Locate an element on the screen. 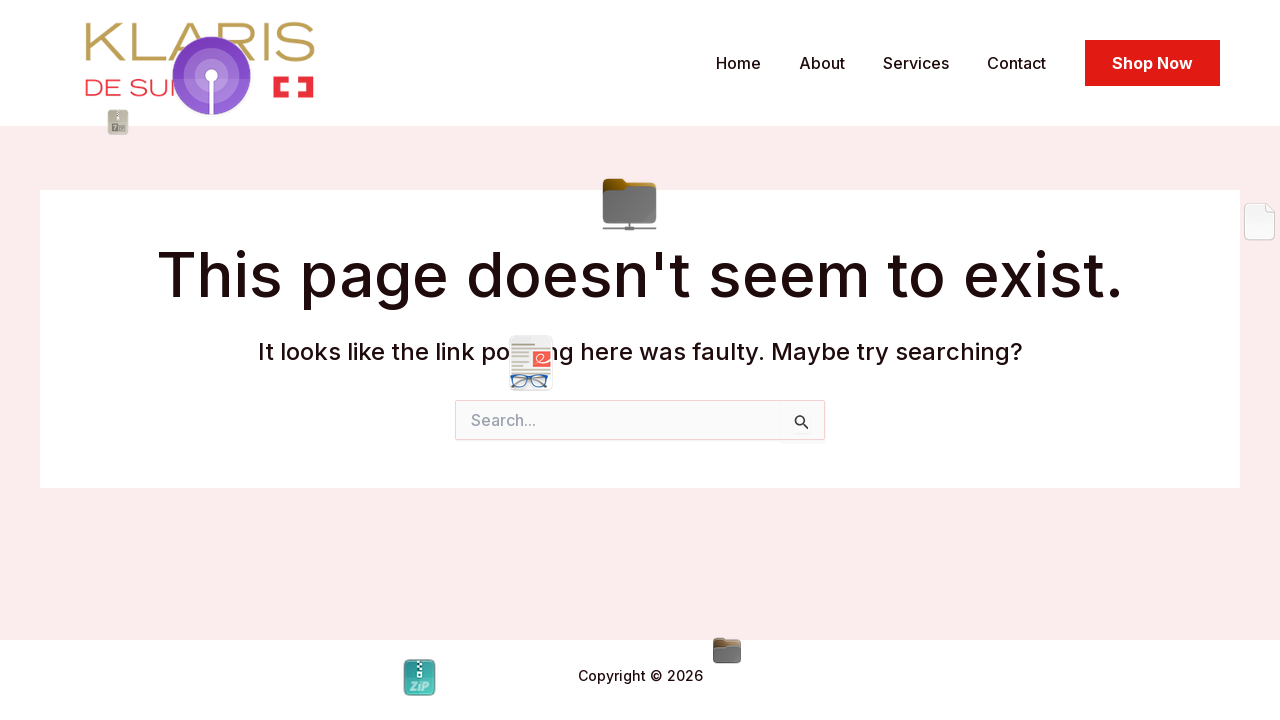 This screenshot has height=720, width=1280. a 7z compressed archive file is located at coordinates (118, 122).